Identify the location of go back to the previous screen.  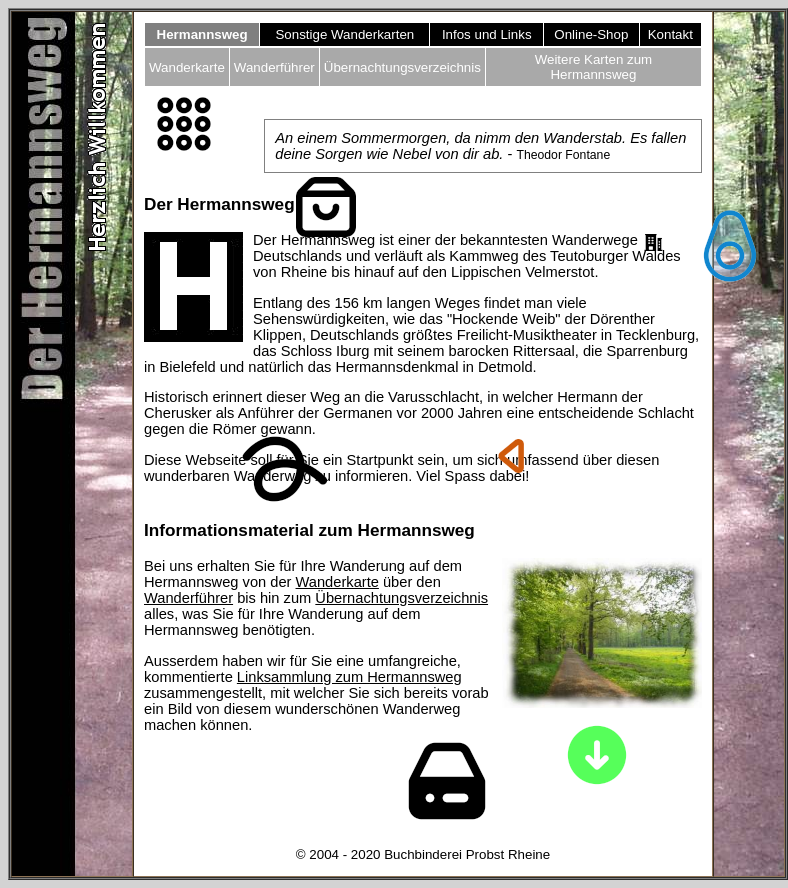
(514, 456).